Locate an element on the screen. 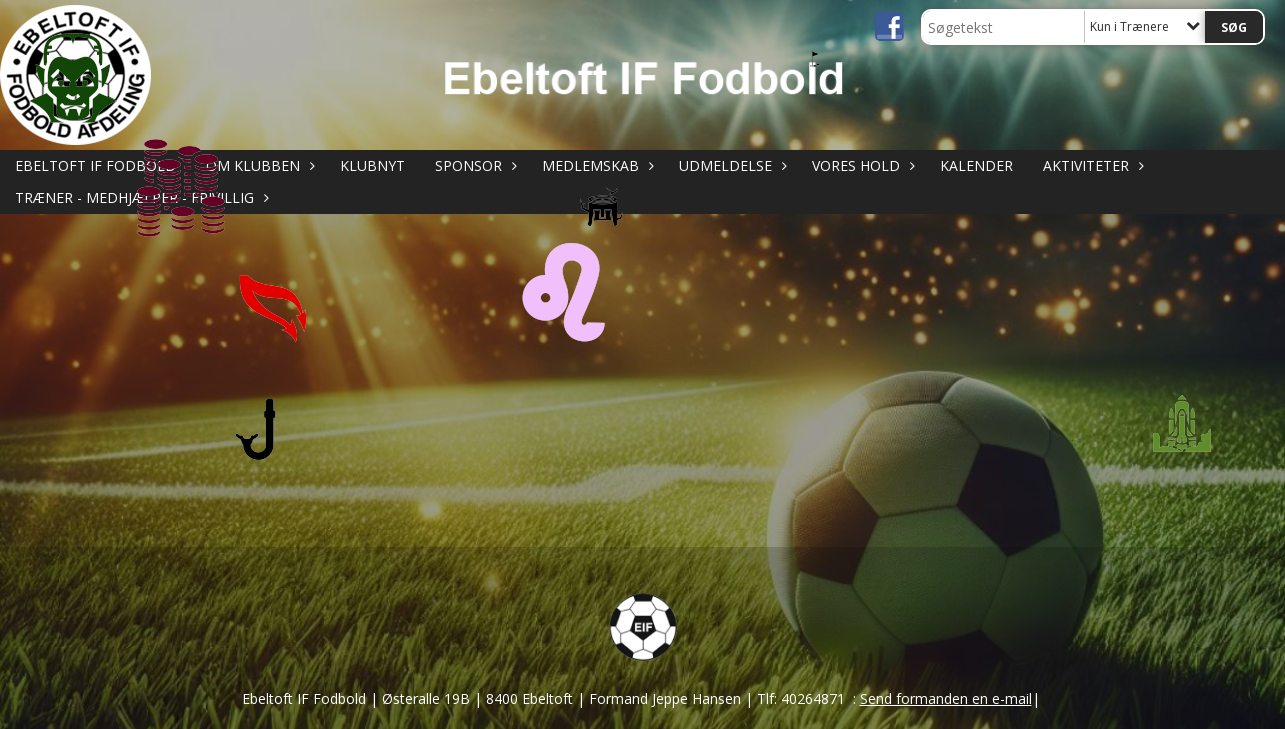 Image resolution: width=1285 pixels, height=729 pixels. view your travel itinerary is located at coordinates (273, 309).